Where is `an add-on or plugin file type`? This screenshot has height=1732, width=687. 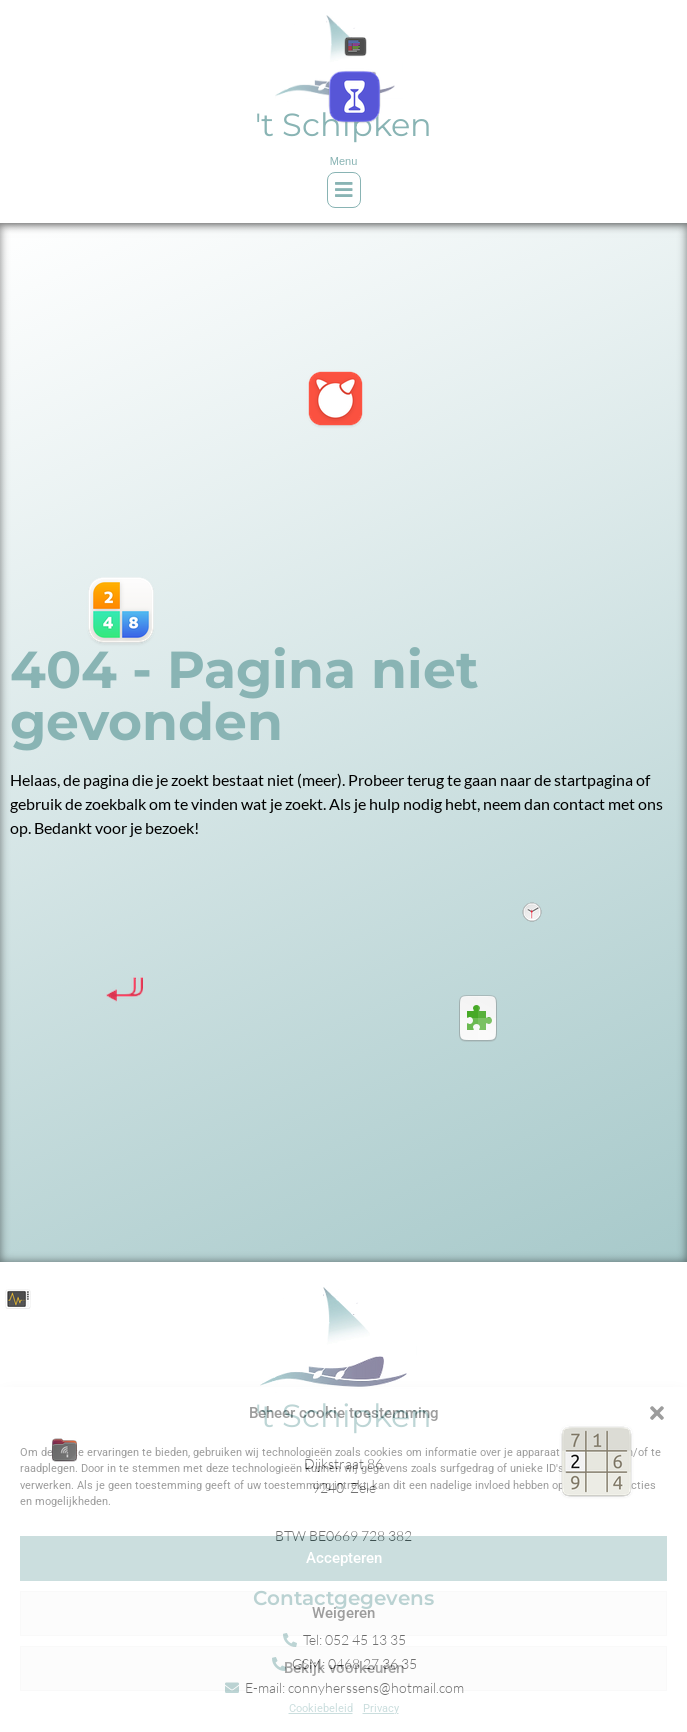
an add-on or plugin file type is located at coordinates (478, 1018).